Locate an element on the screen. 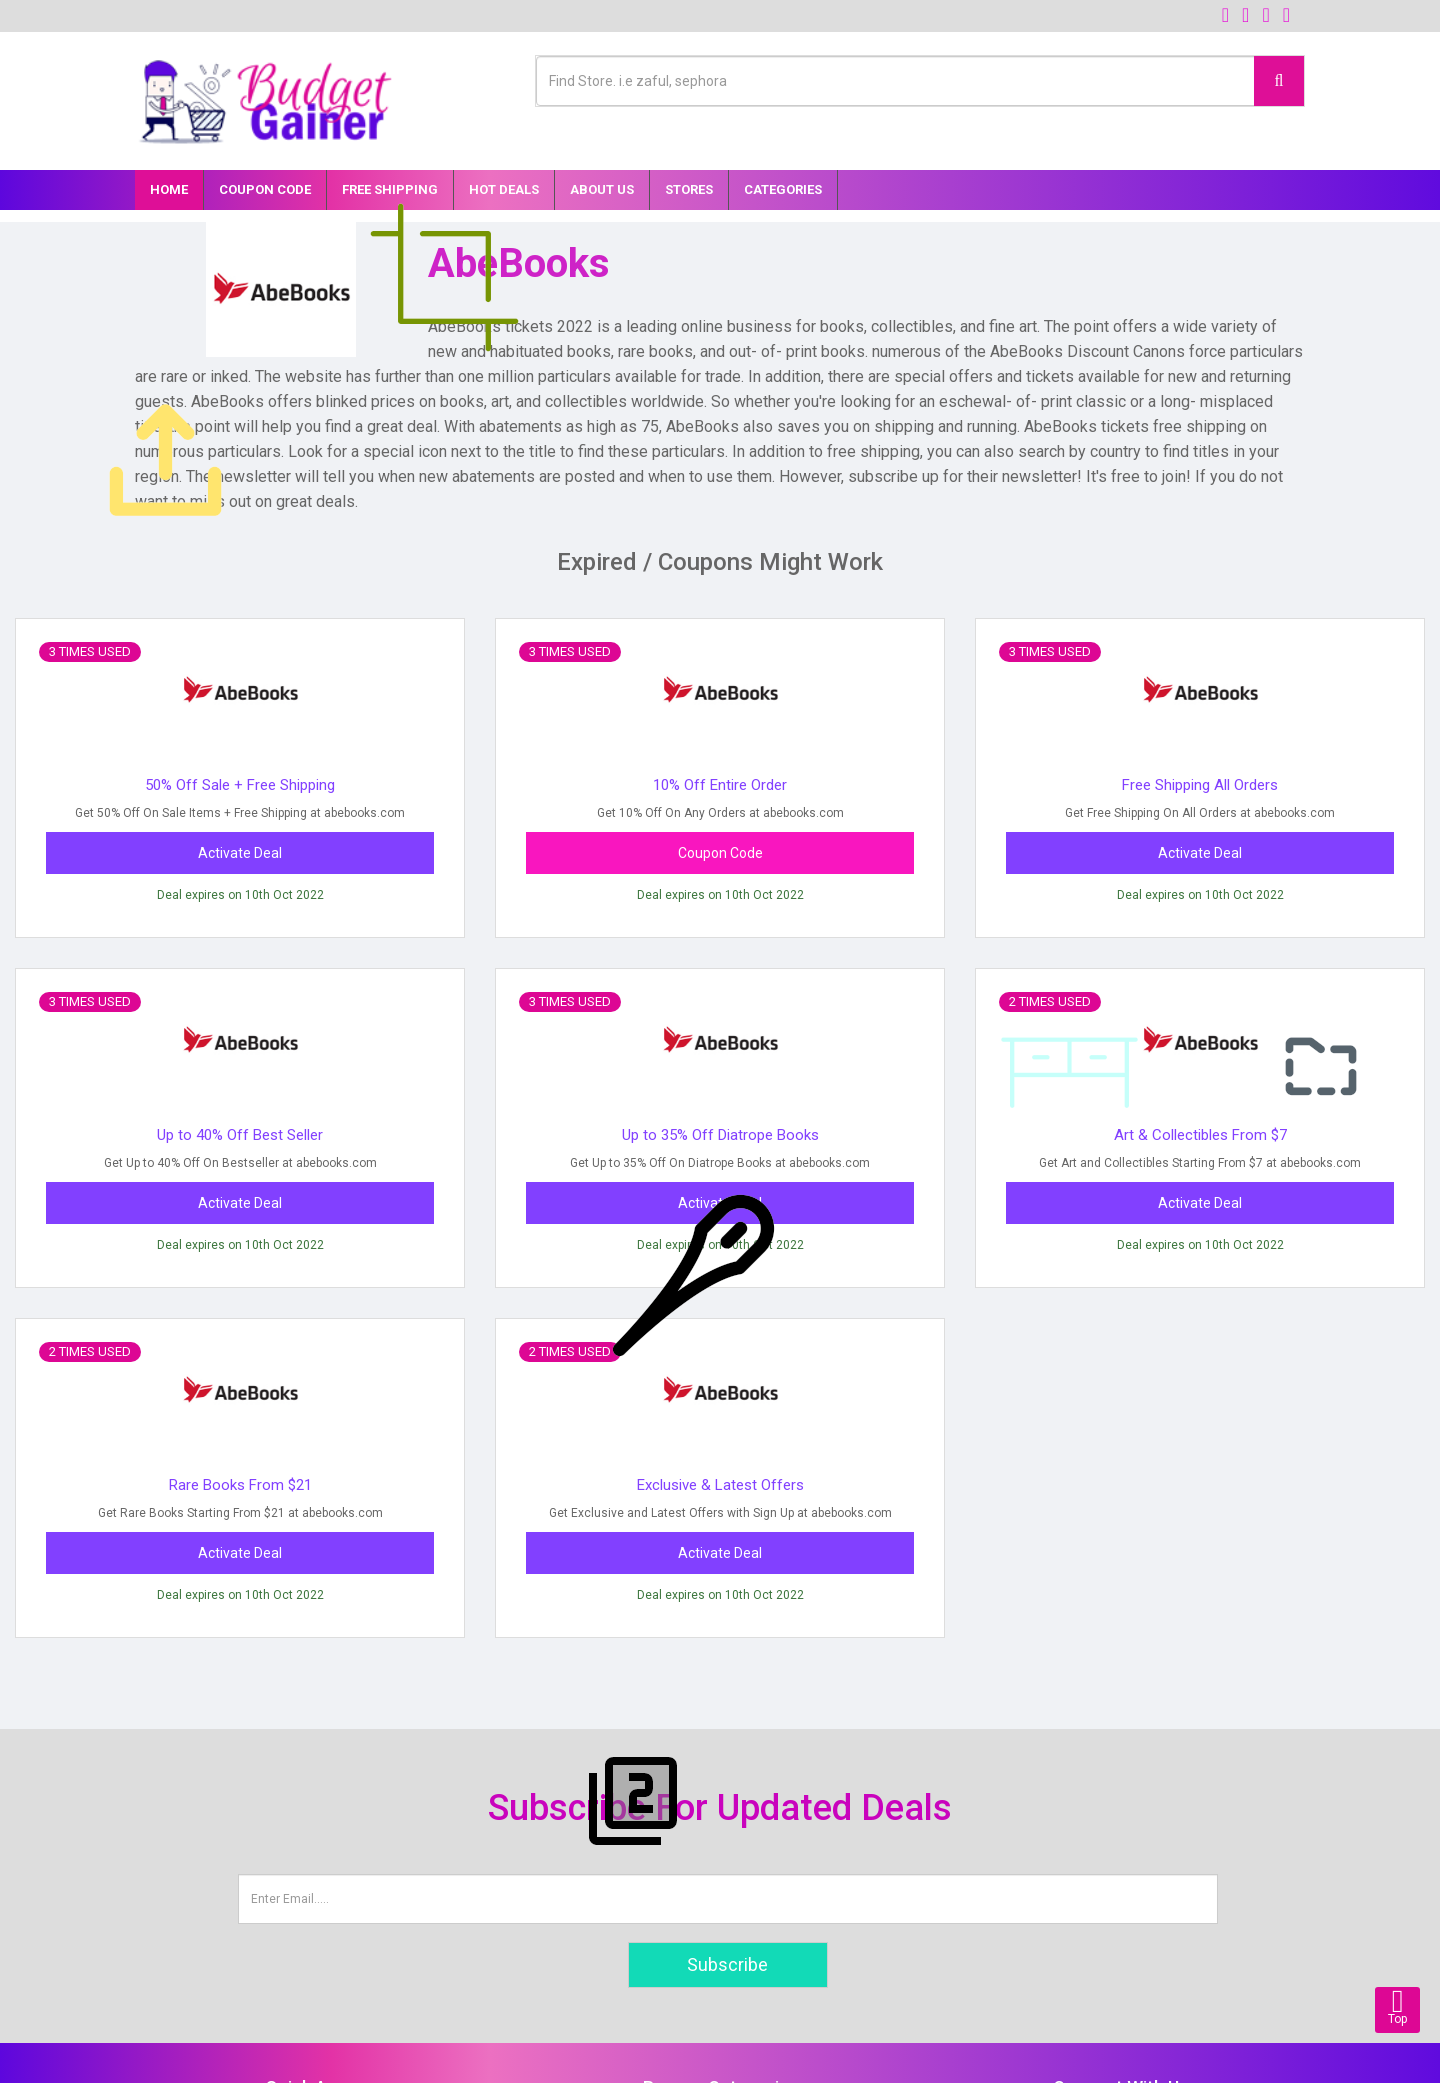  indicates 2 items selected or stacked is located at coordinates (633, 1801).